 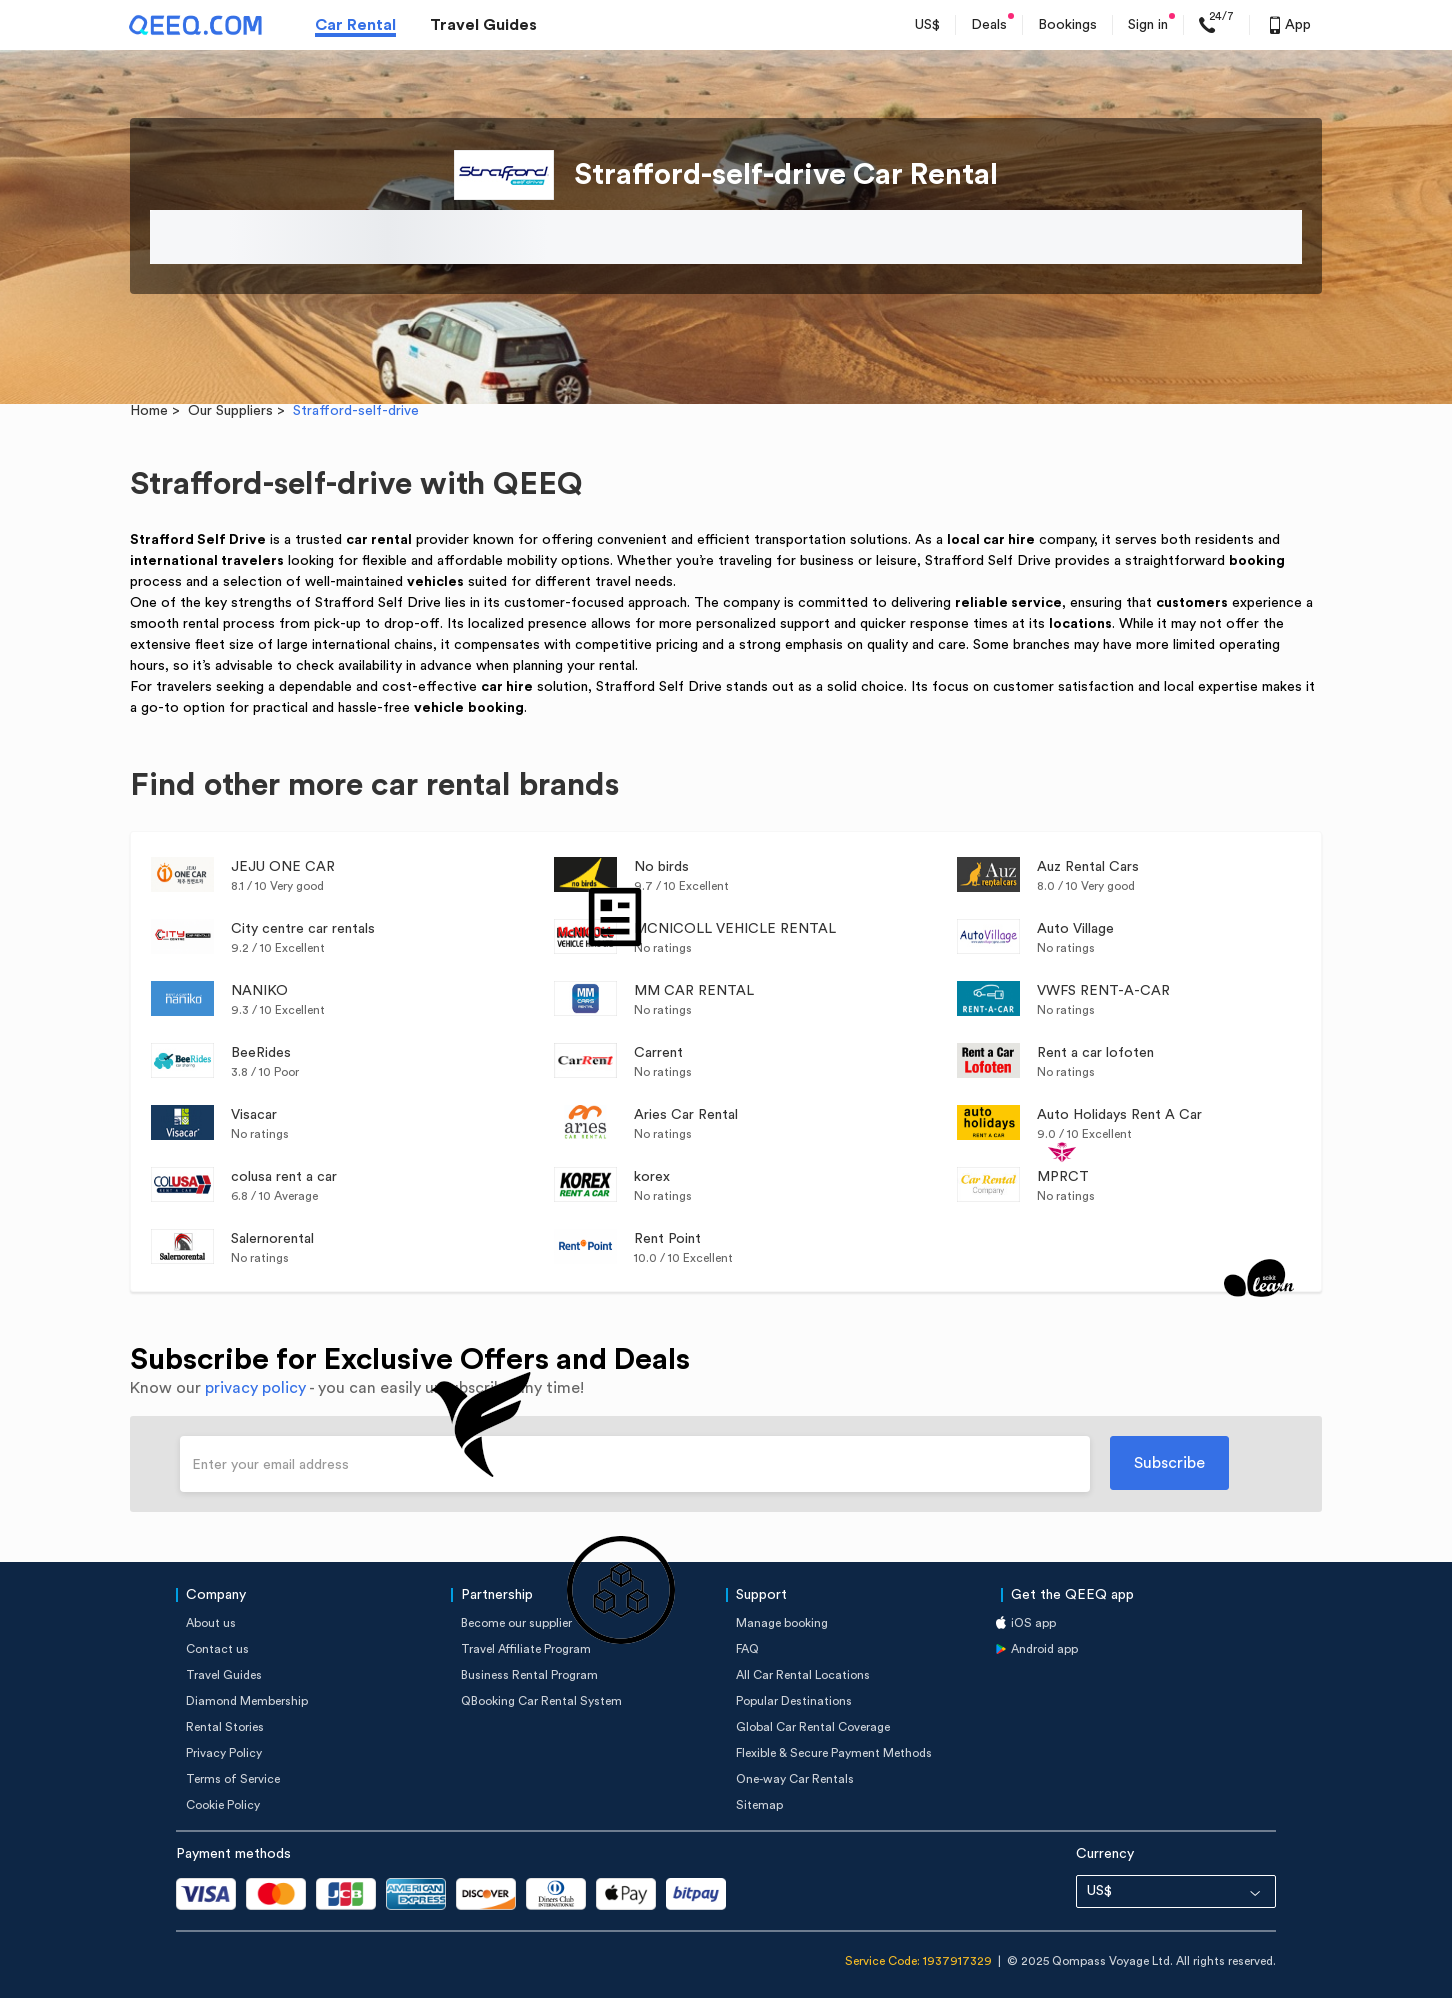 I want to click on scikit-learn machine learning library logo, so click(x=1259, y=1278).